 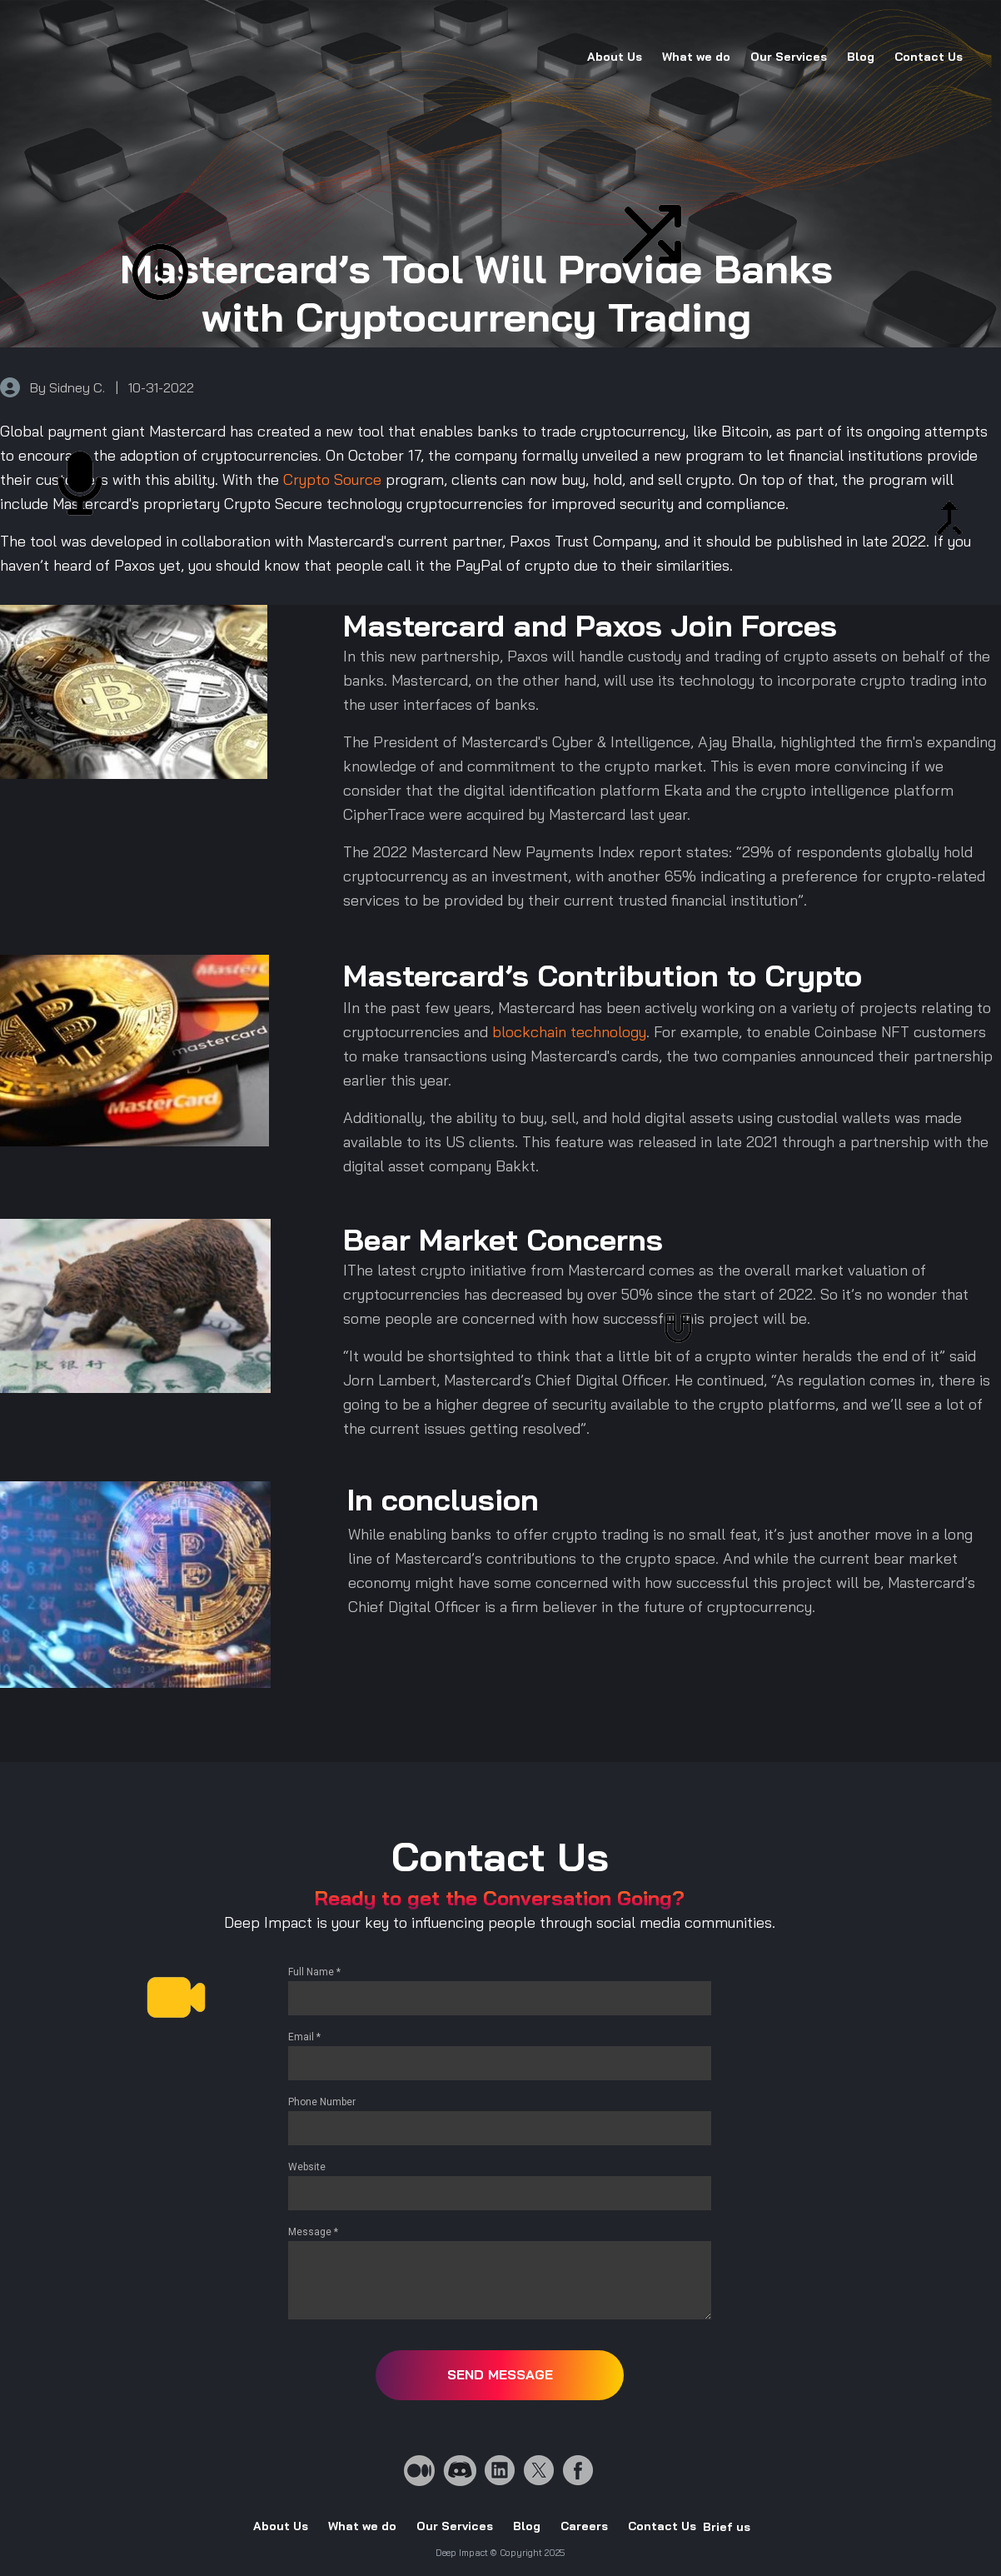 I want to click on tap to start voice recording, so click(x=80, y=483).